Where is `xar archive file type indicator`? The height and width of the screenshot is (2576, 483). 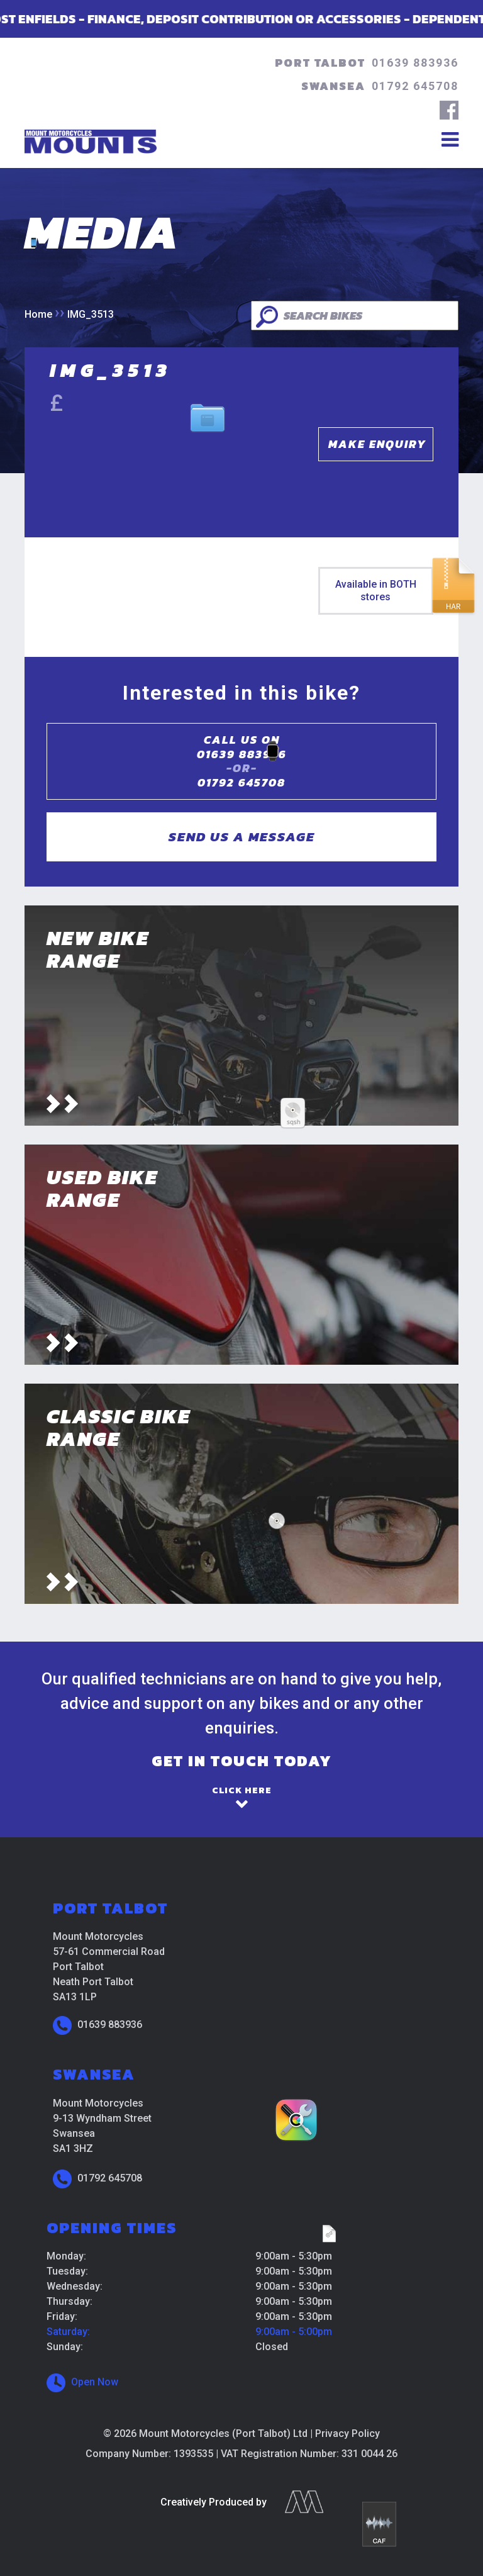 xar archive file type indicator is located at coordinates (453, 586).